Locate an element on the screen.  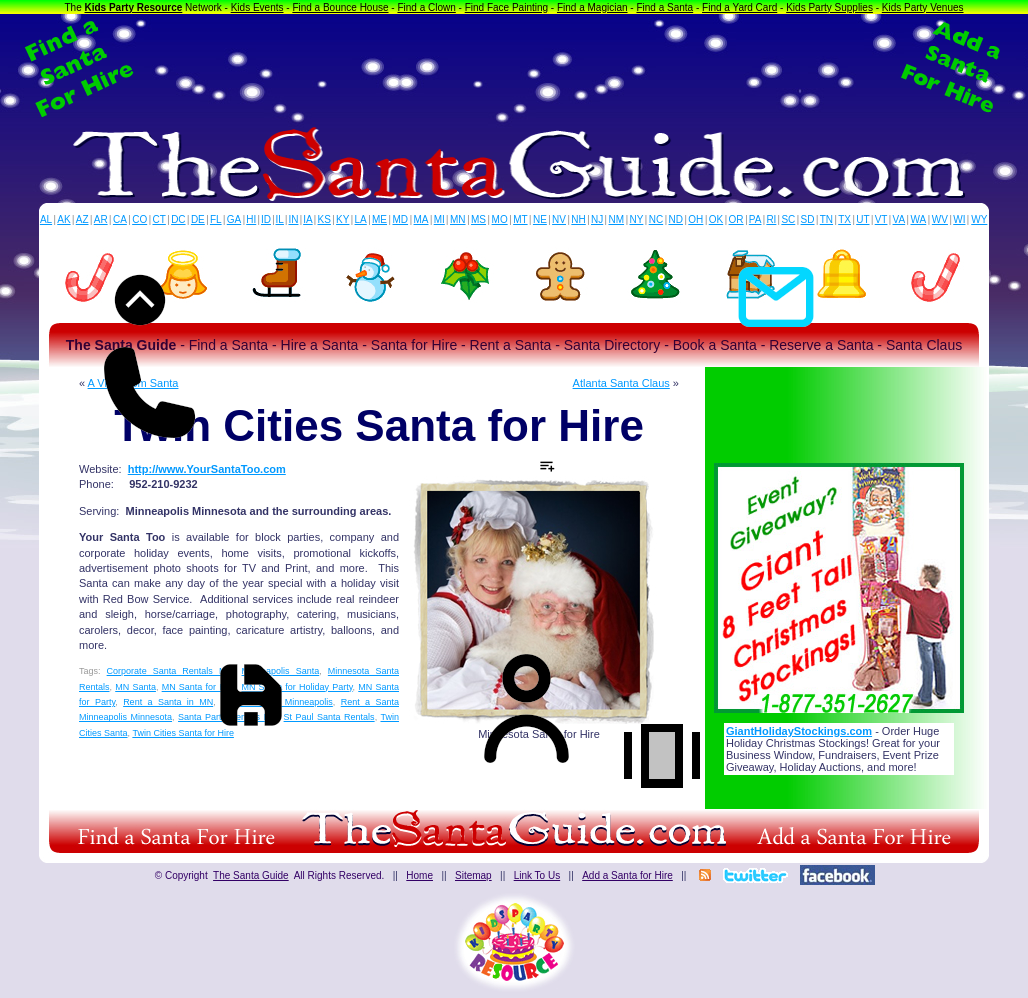
save current file or document is located at coordinates (251, 695).